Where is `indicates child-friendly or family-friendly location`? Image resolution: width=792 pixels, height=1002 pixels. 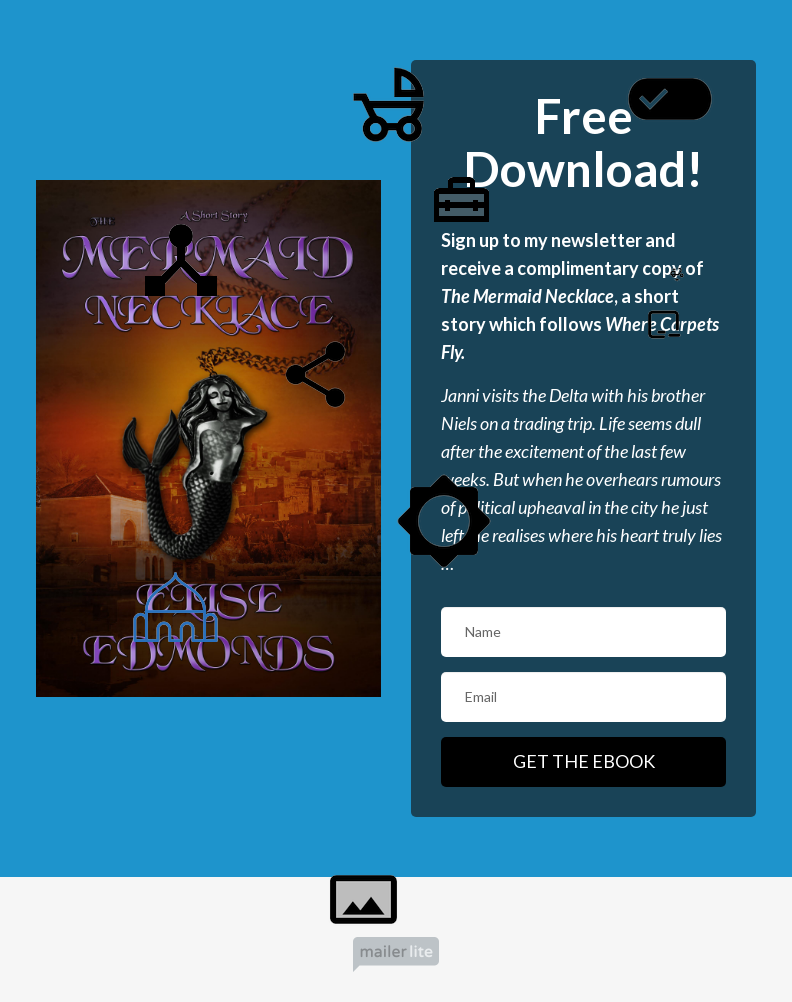 indicates child-friendly or family-friendly location is located at coordinates (390, 104).